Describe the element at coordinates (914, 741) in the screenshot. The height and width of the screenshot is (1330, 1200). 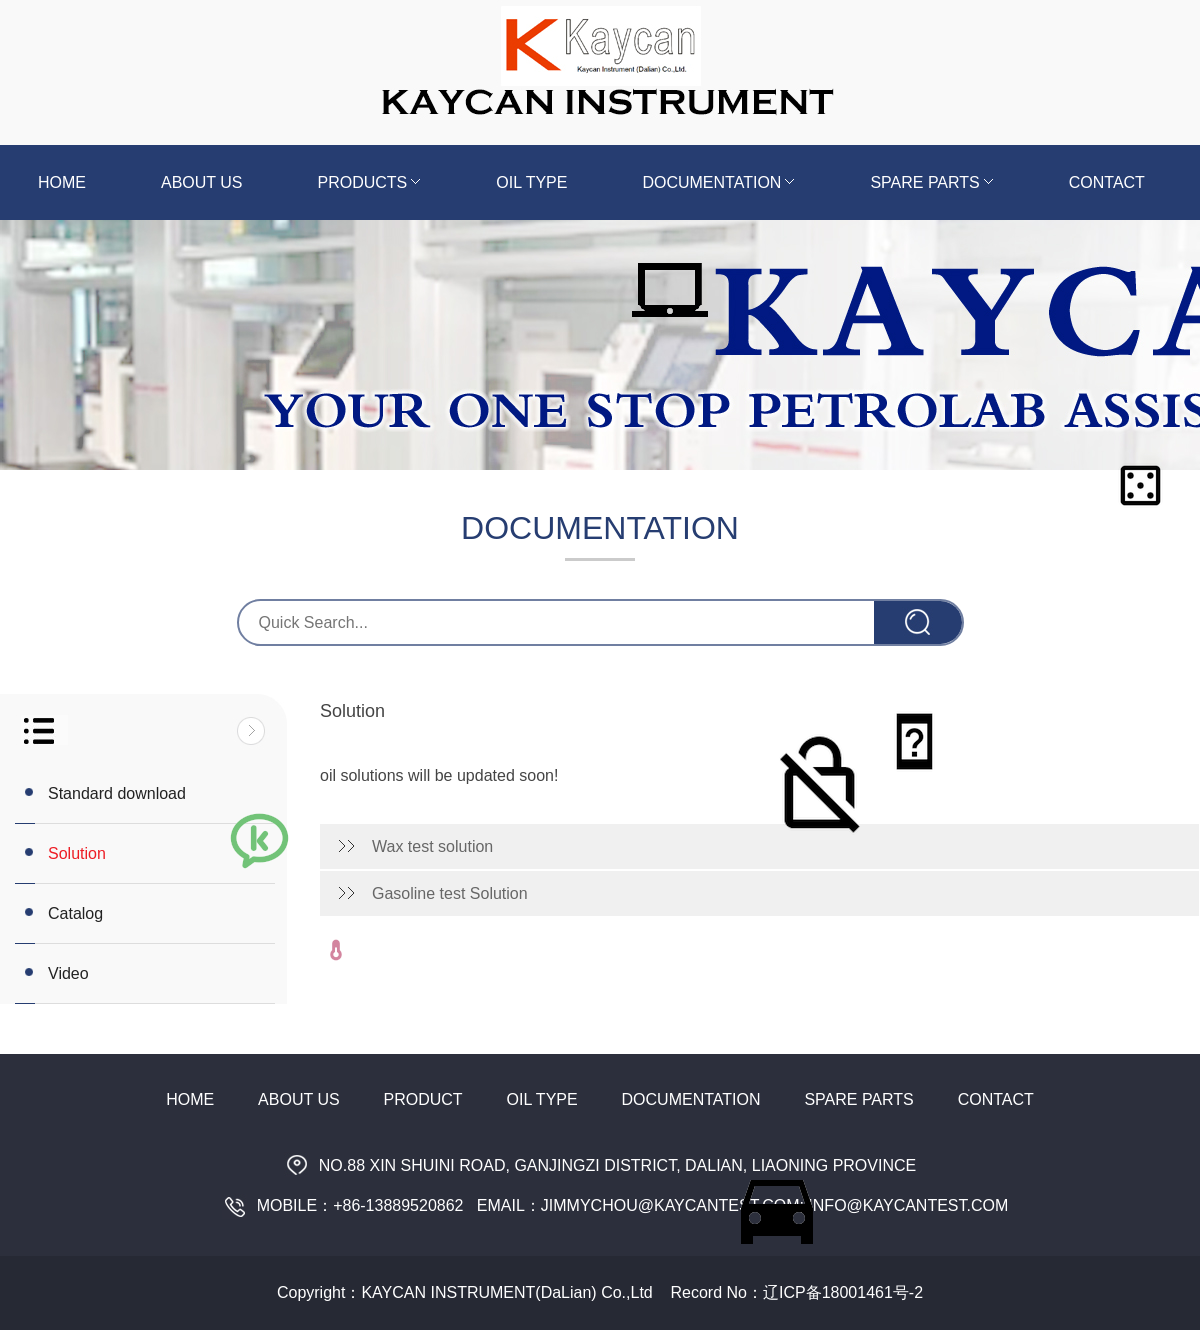
I see `unknown or unrecognized device connected` at that location.